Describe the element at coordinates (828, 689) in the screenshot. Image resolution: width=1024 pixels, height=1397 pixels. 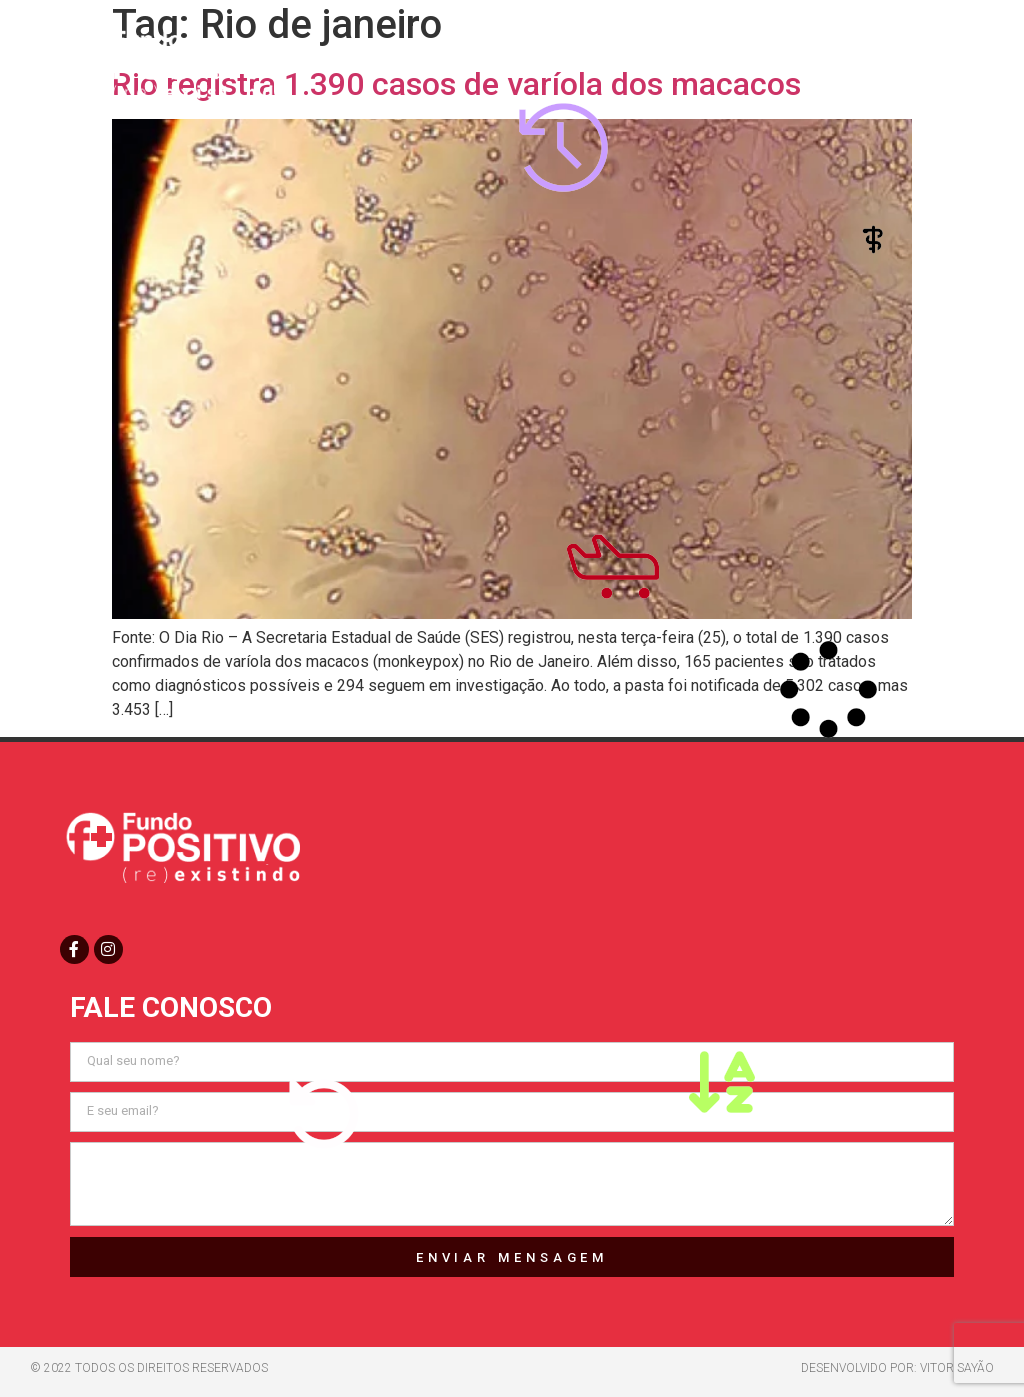
I see `indicates content is loading` at that location.